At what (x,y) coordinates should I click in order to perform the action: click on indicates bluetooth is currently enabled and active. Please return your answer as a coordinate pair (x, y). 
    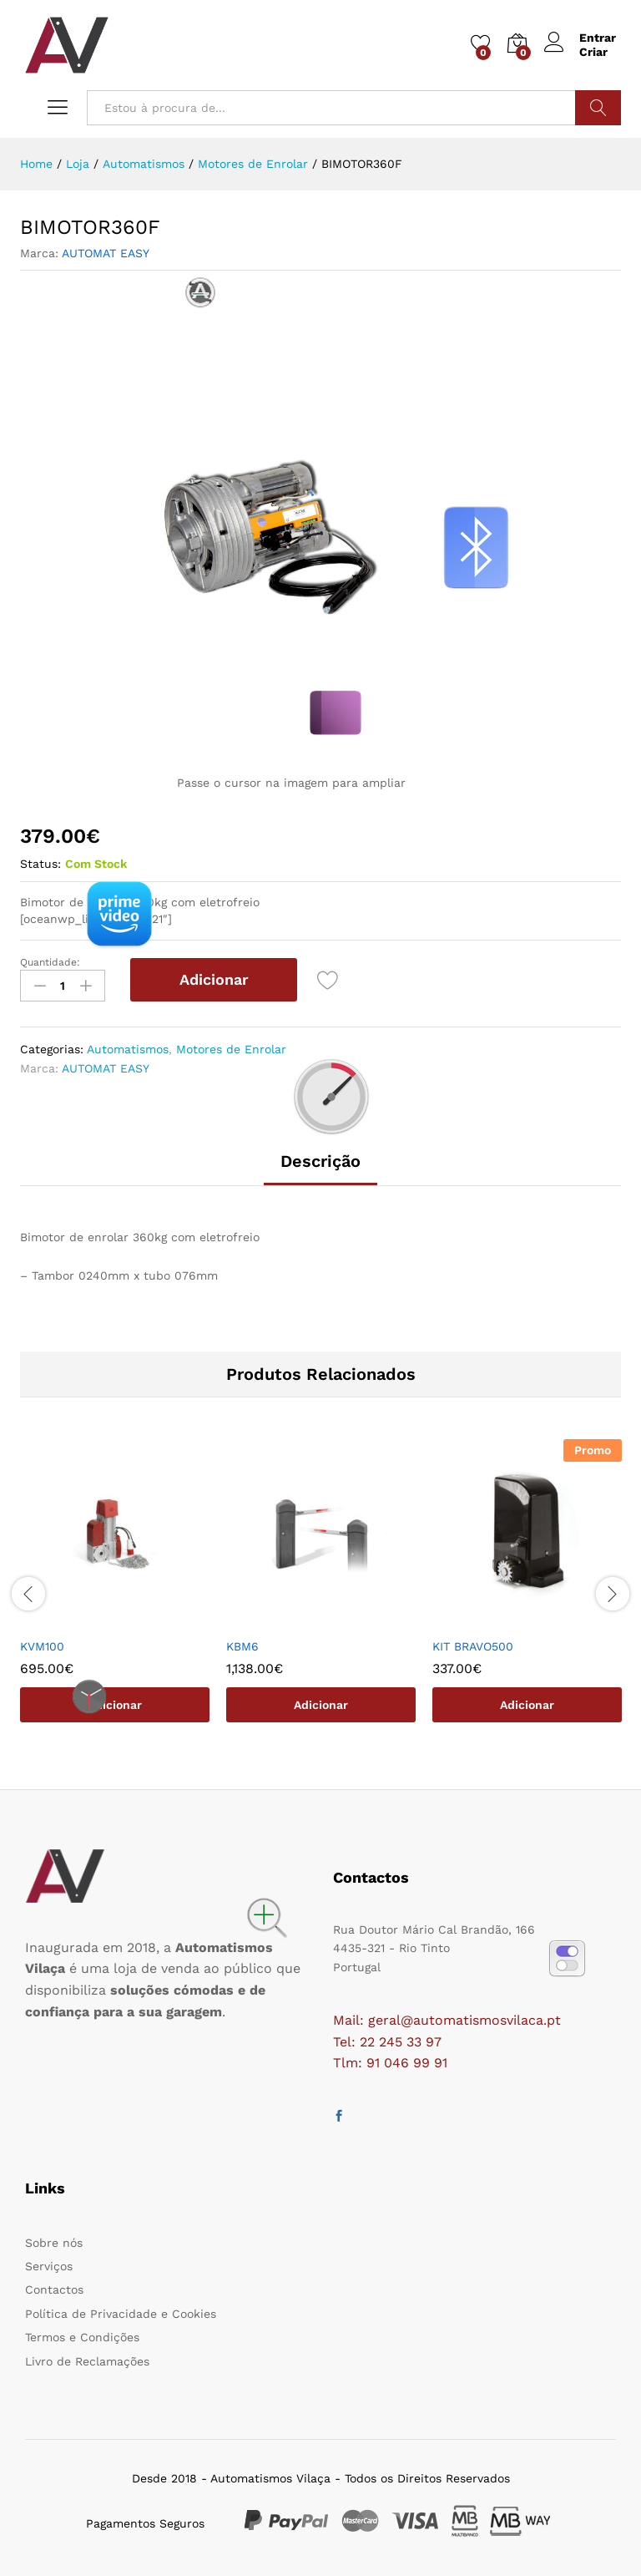
    Looking at the image, I should click on (476, 547).